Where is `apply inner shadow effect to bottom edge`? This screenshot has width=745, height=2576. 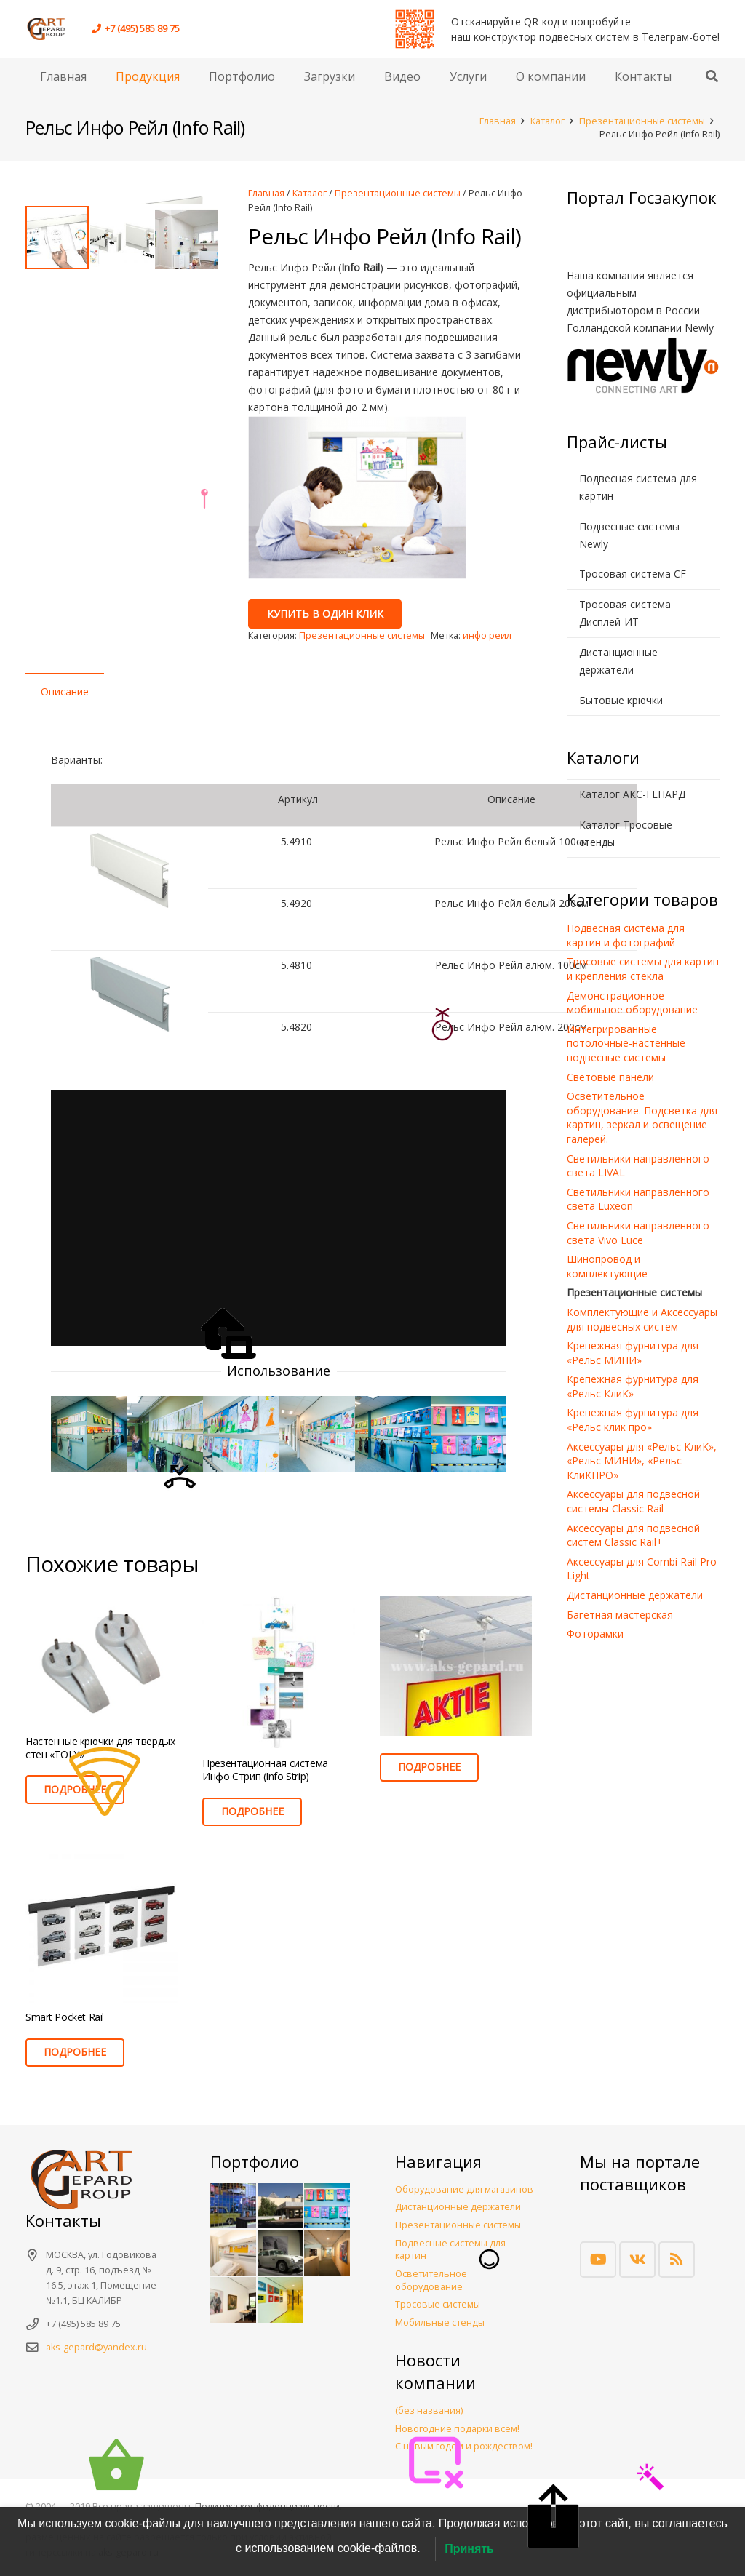 apply inner shadow effect to bottom edge is located at coordinates (489, 2259).